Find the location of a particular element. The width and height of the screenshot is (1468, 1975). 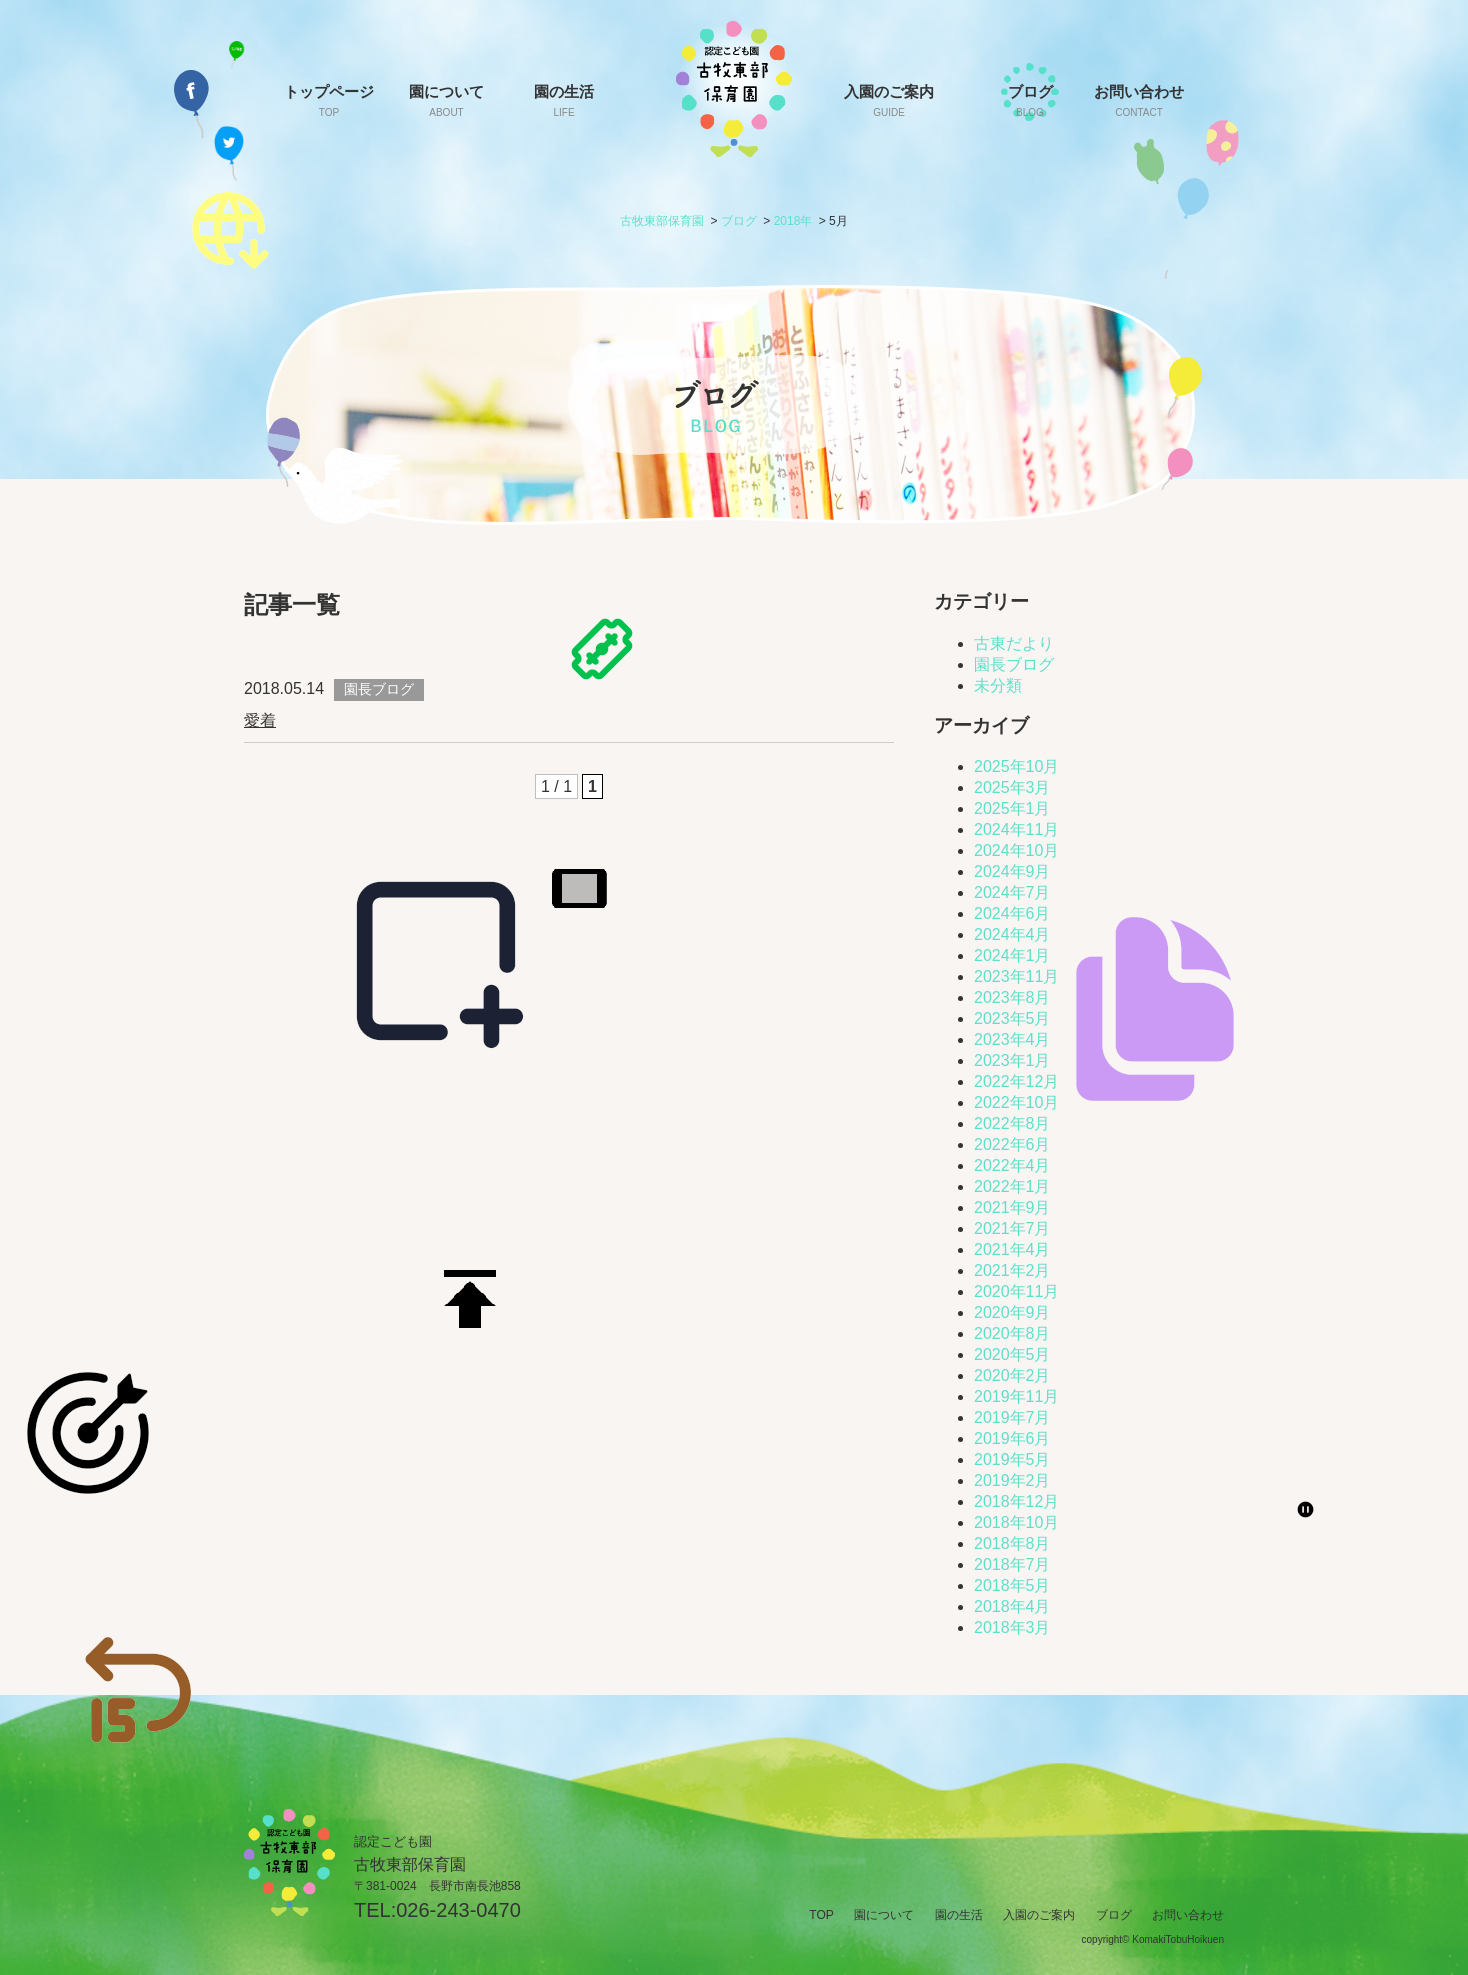

publish or upload content is located at coordinates (470, 1299).